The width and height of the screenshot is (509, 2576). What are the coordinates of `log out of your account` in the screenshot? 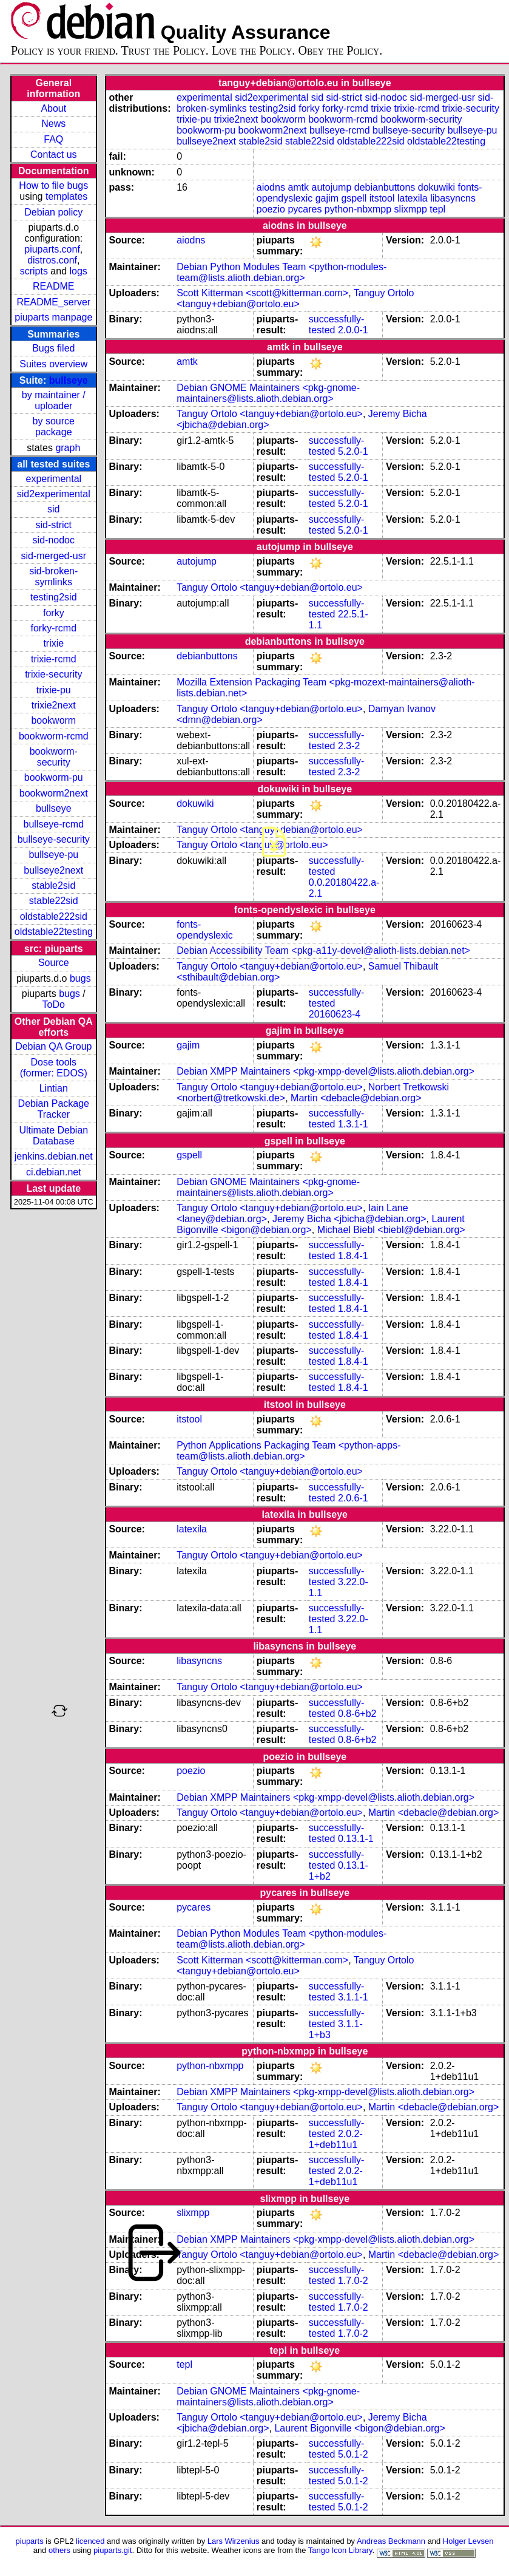 It's located at (150, 2252).